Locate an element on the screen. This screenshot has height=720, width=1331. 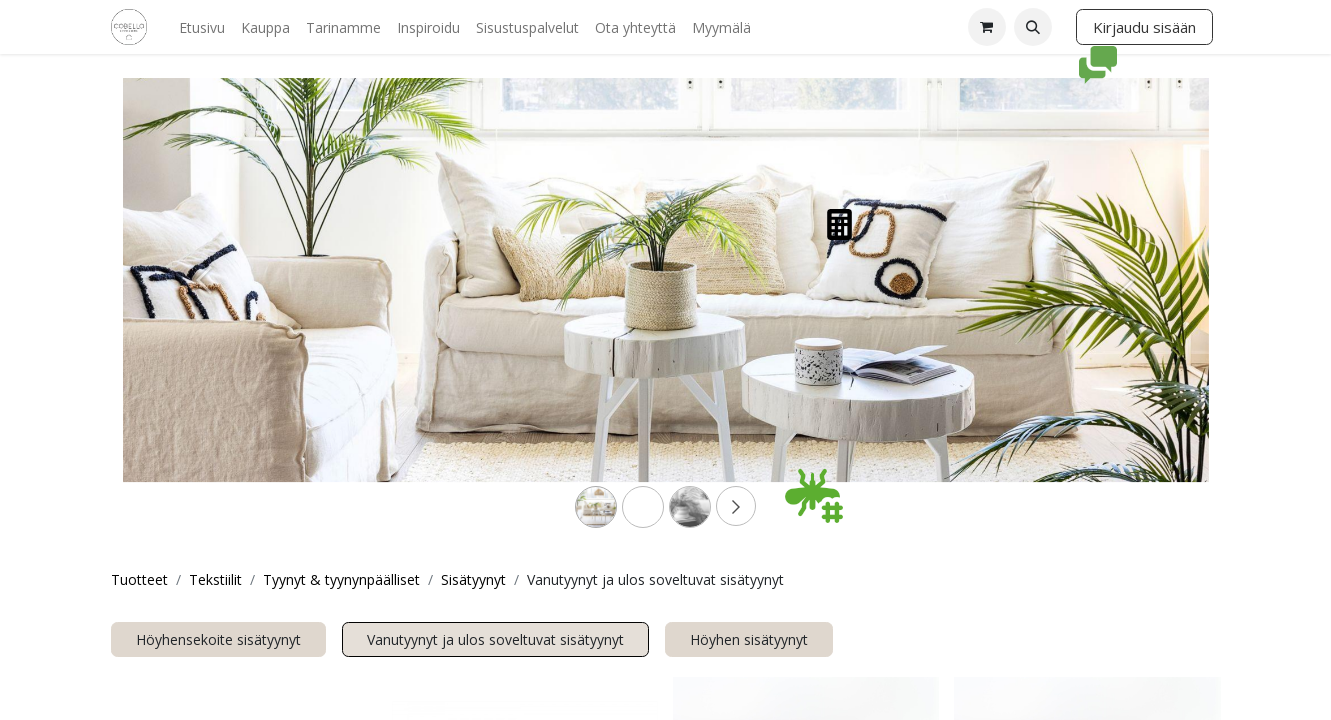
open the calculator app is located at coordinates (839, 224).